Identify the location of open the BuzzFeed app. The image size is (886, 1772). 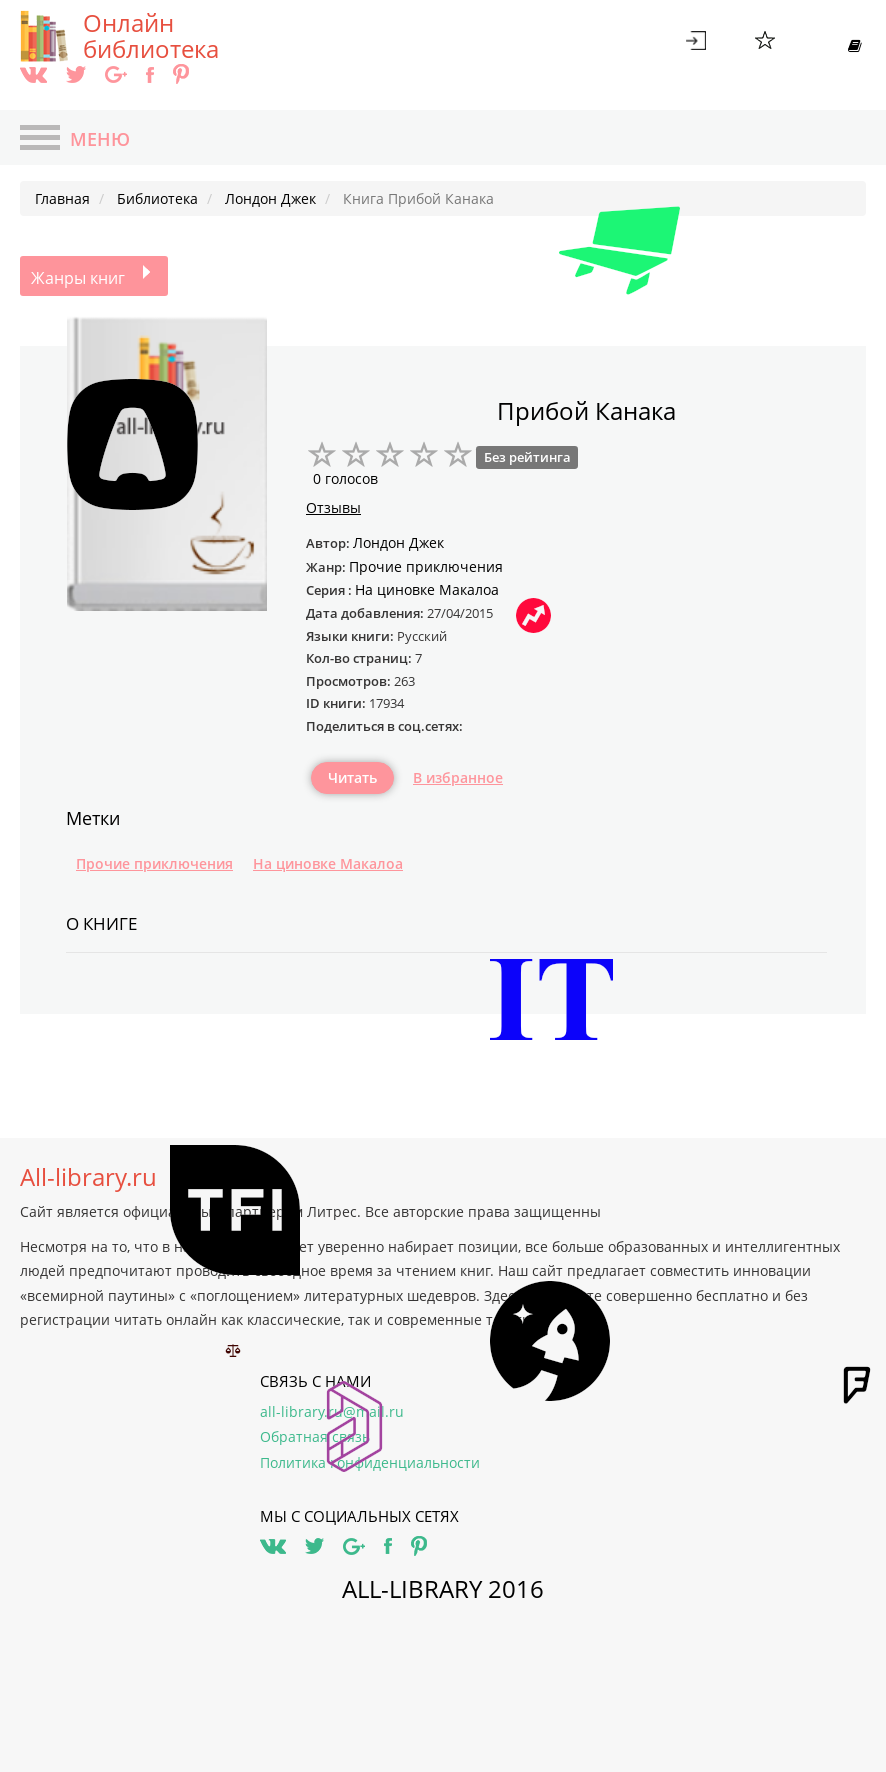
(533, 615).